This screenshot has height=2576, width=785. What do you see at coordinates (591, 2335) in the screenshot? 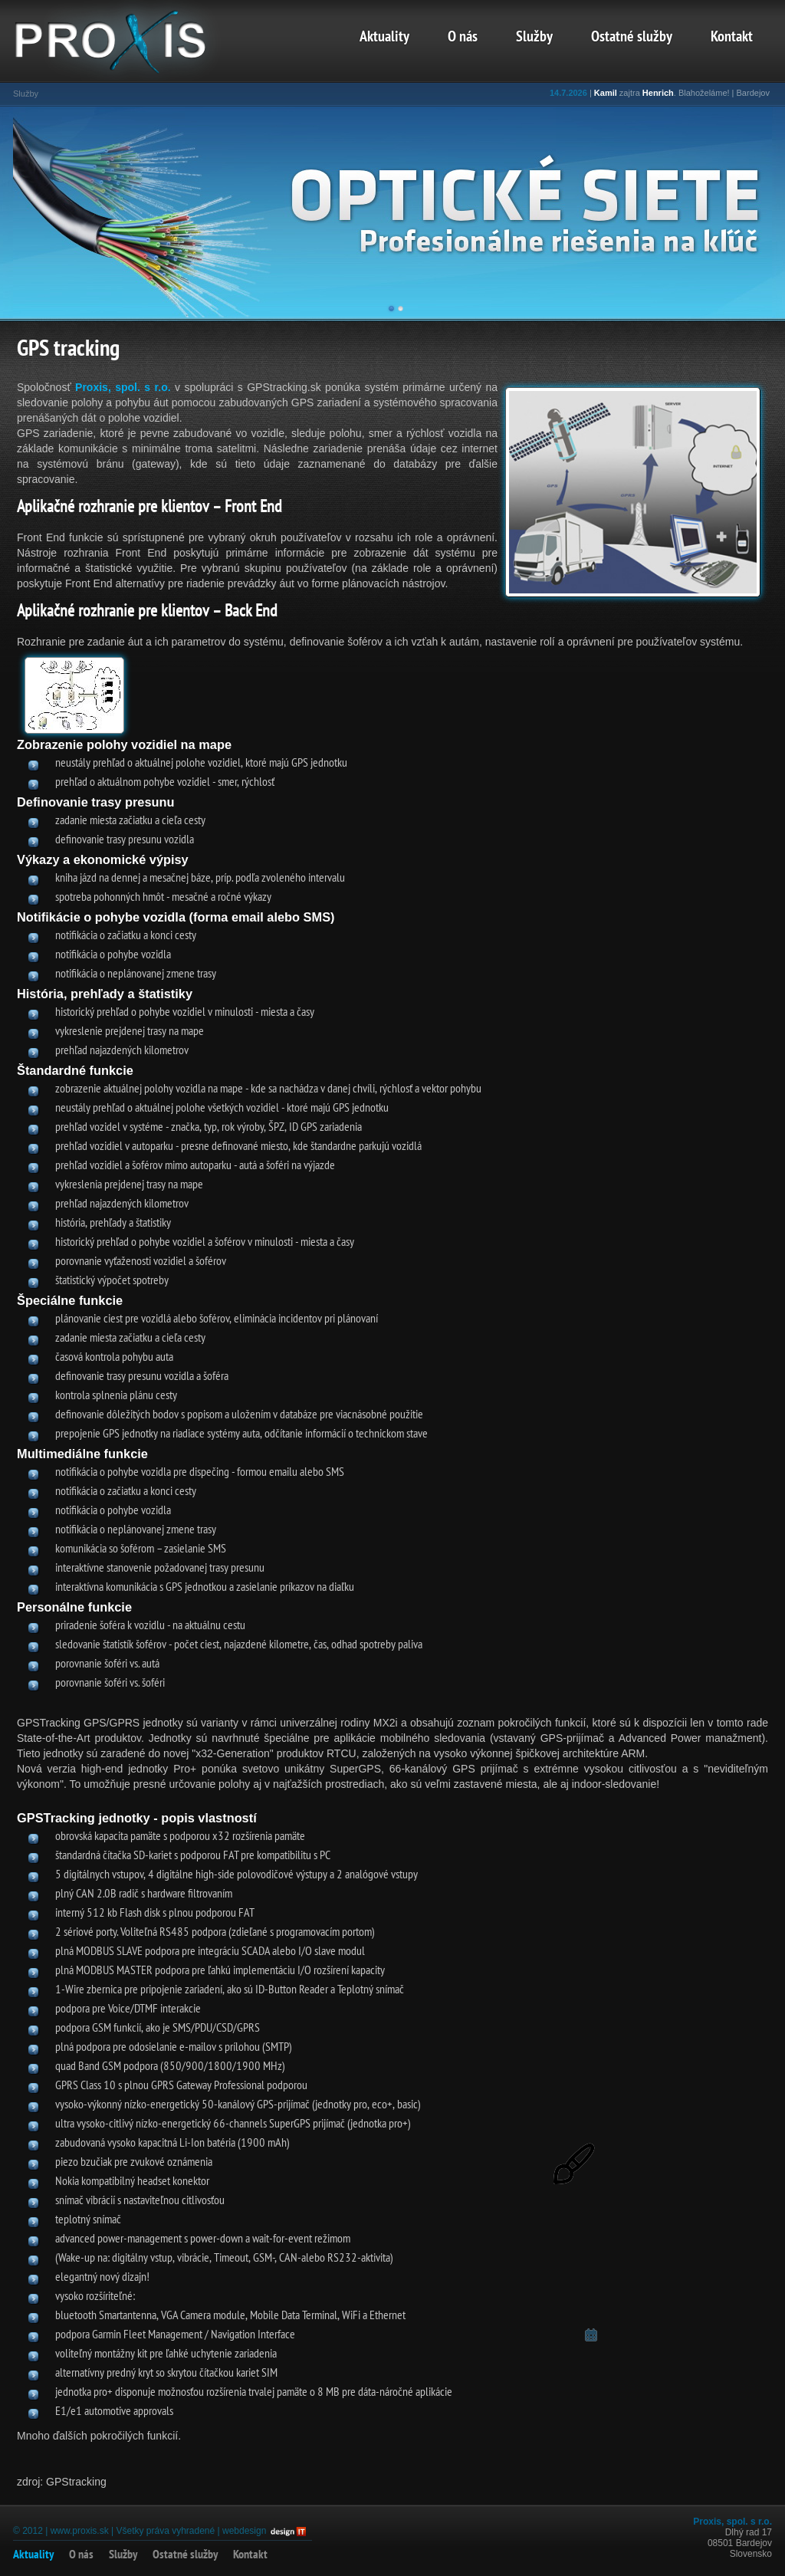
I see `view calendar with scheduled events` at bounding box center [591, 2335].